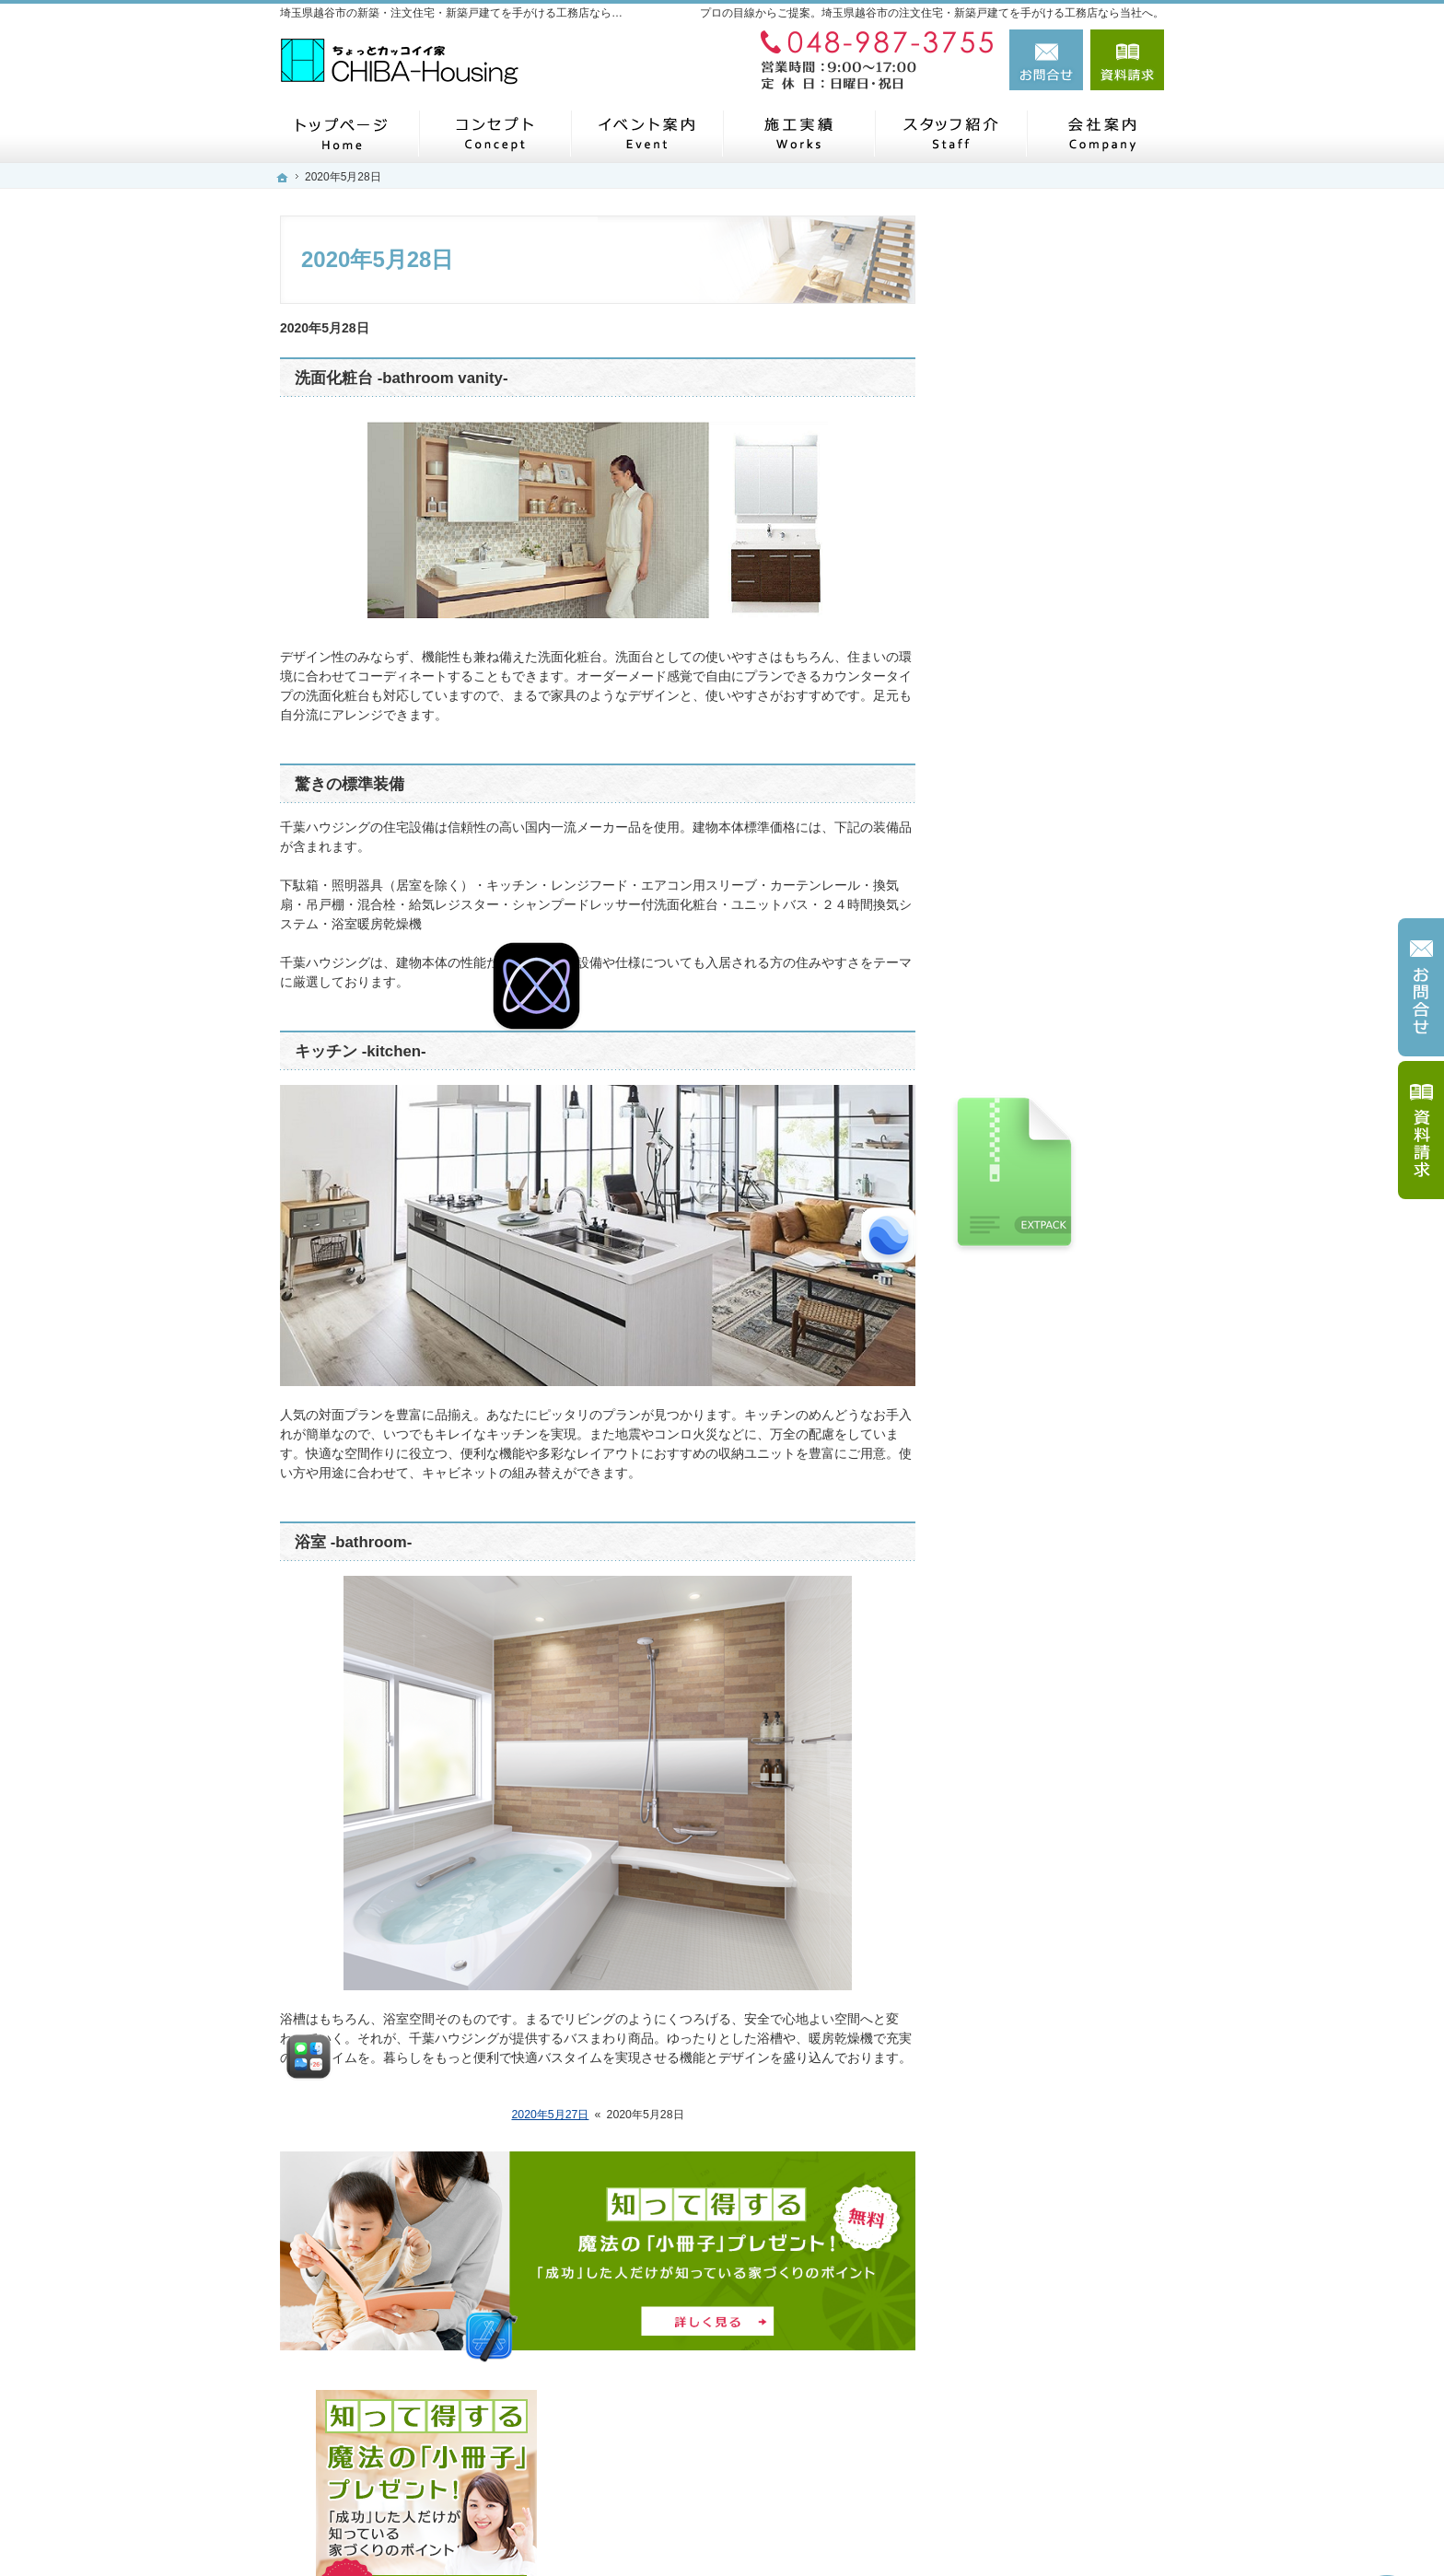  I want to click on preview and browse installed app icons, so click(309, 2057).